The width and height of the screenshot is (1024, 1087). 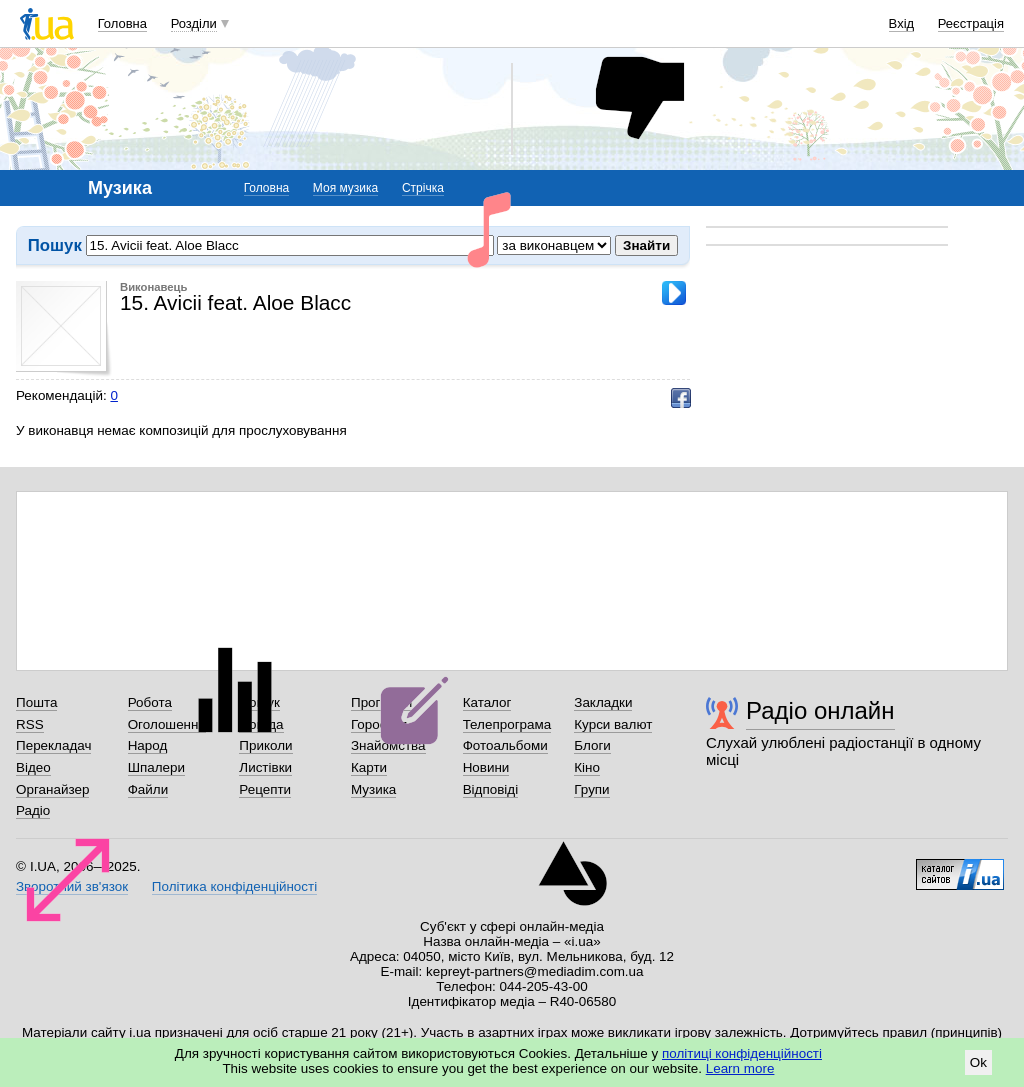 I want to click on resize a window or element, so click(x=68, y=880).